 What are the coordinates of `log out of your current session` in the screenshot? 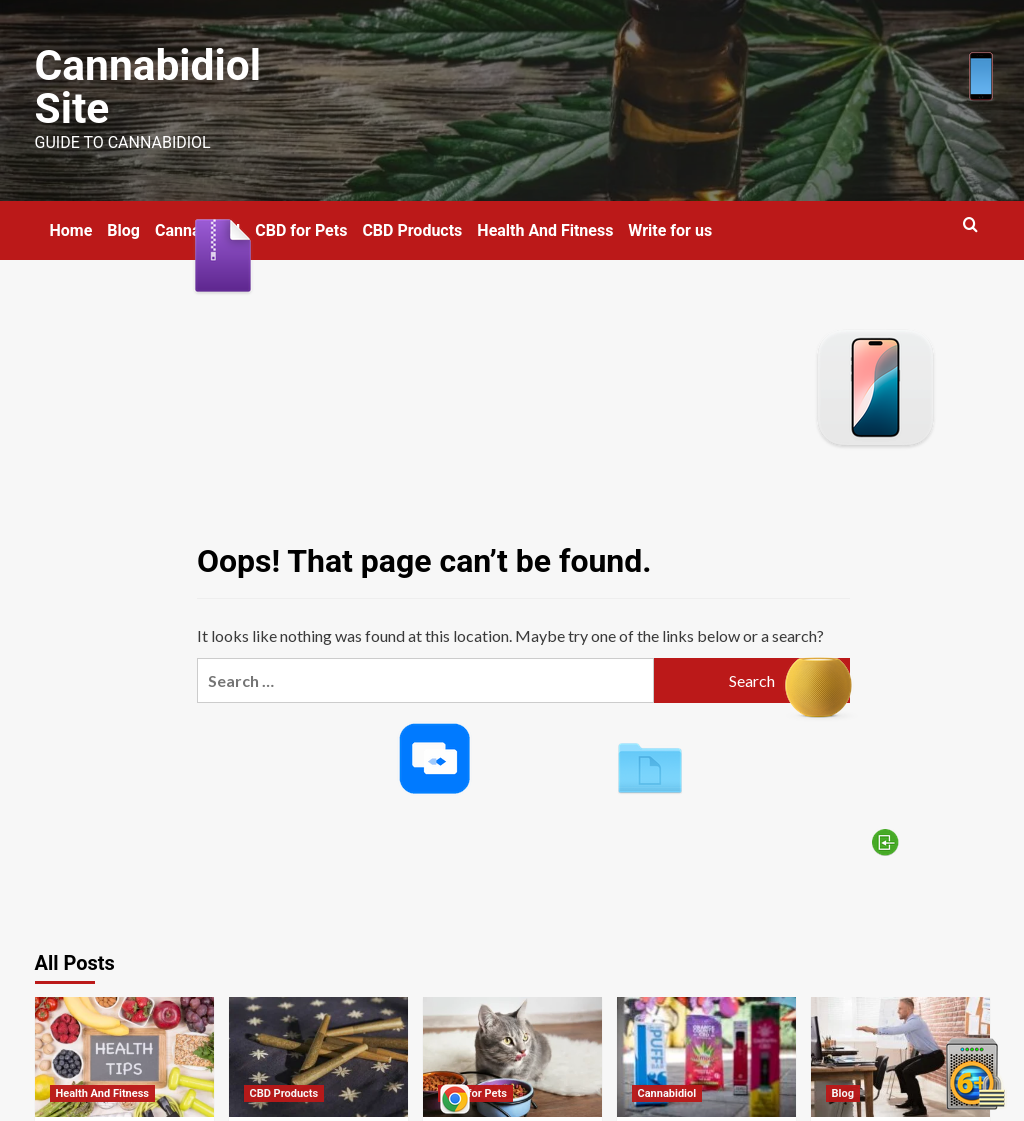 It's located at (885, 842).